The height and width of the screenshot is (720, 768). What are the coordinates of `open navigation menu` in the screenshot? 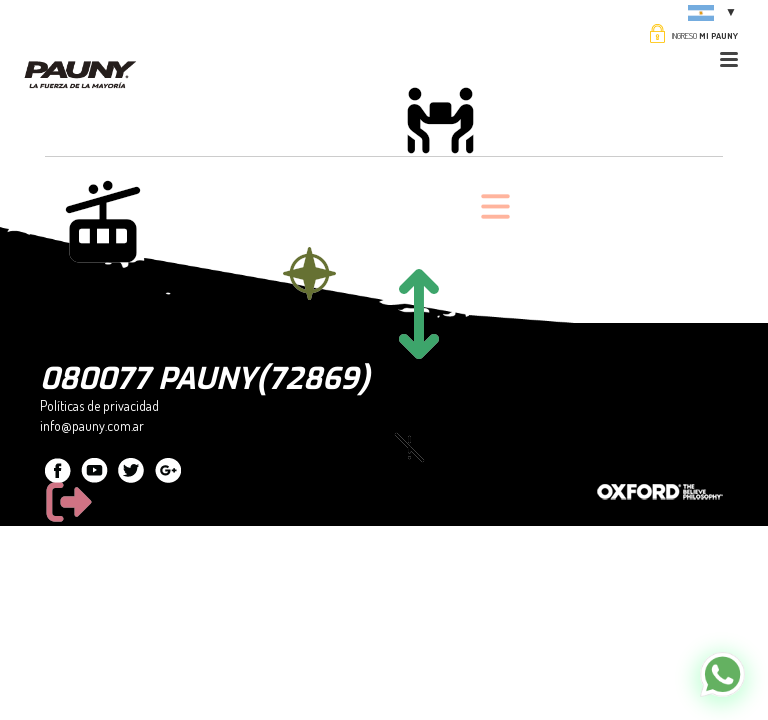 It's located at (495, 206).